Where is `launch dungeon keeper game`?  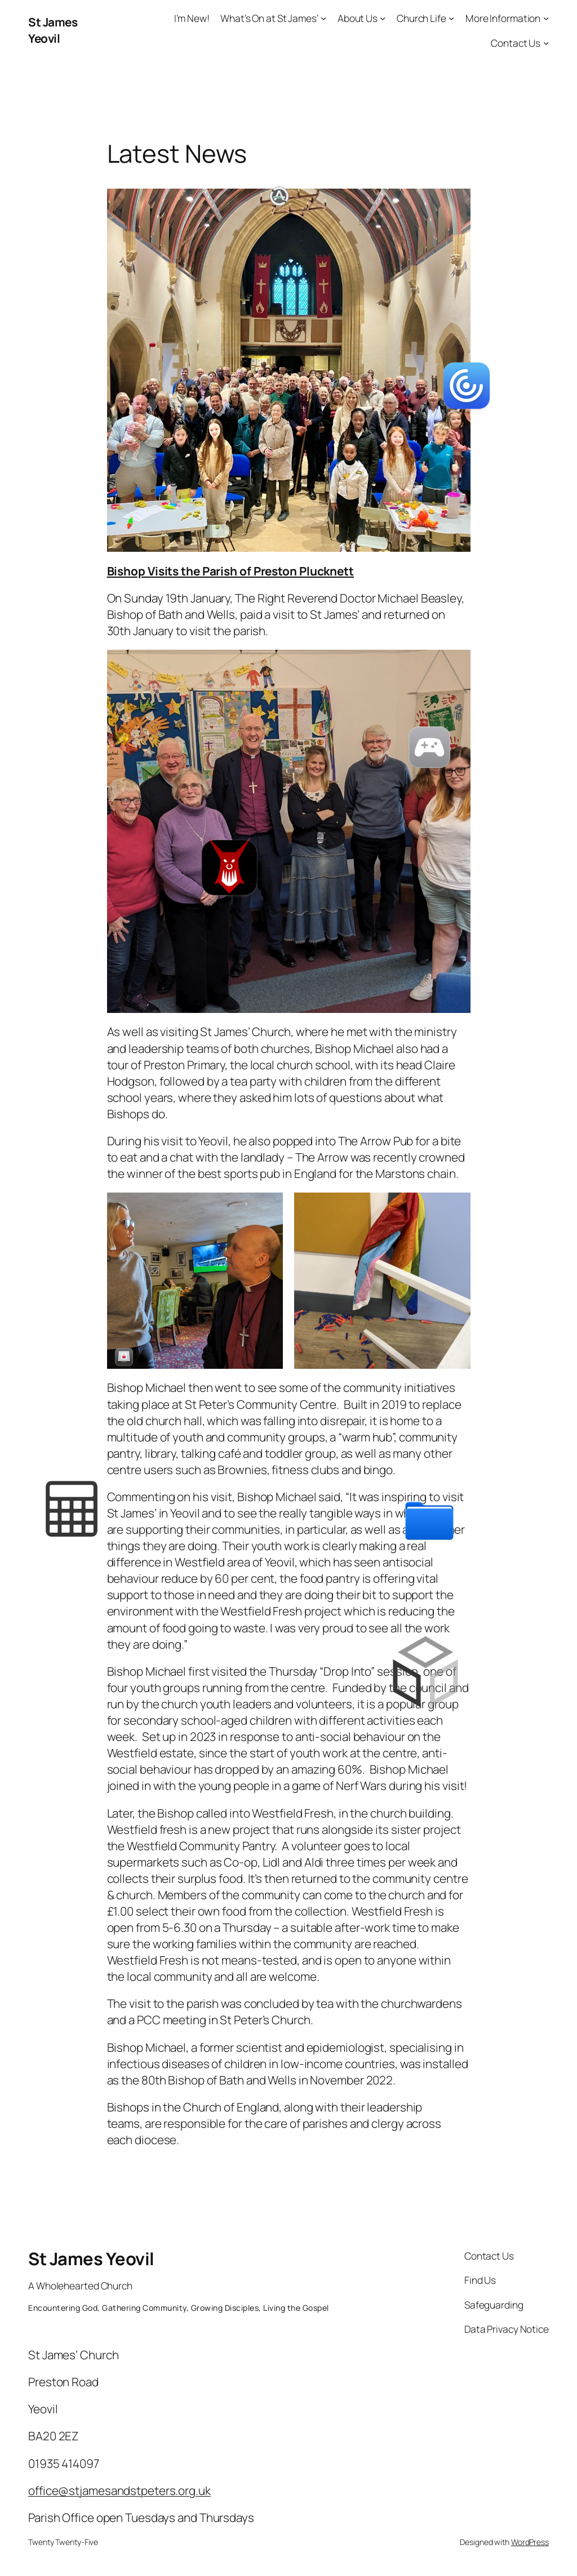
launch dungeon keeper game is located at coordinates (229, 868).